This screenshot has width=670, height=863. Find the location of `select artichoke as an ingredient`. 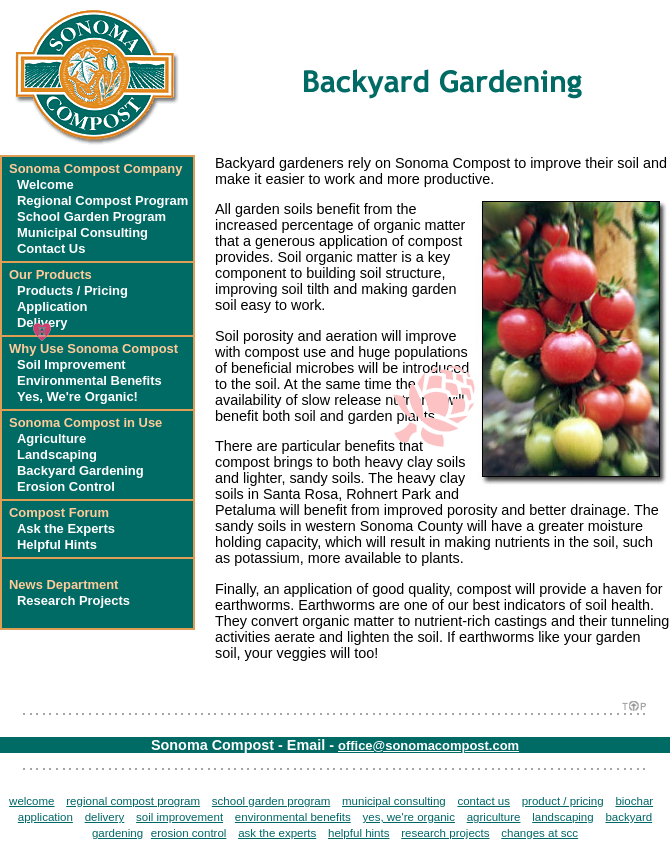

select artichoke as an ingredient is located at coordinates (434, 406).